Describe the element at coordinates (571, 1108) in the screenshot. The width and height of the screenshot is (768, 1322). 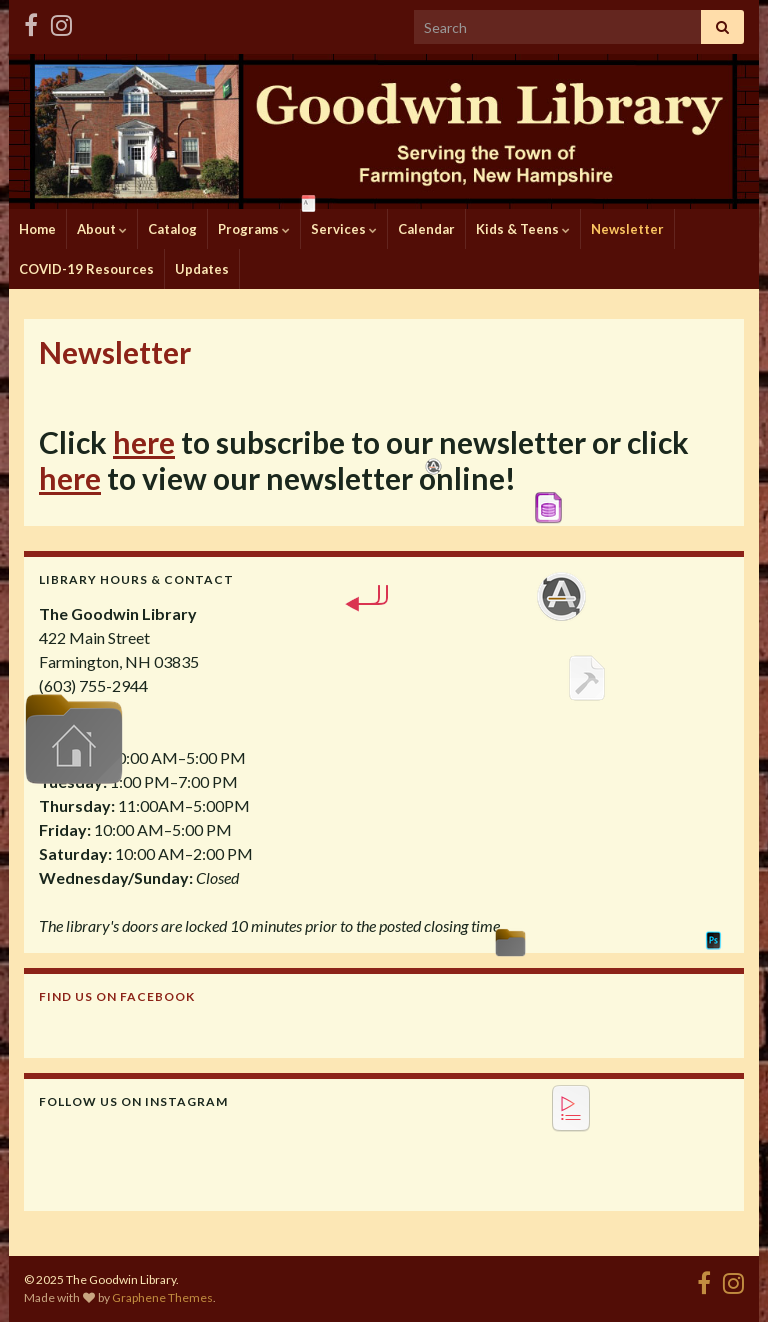
I see `an audio playlist file` at that location.